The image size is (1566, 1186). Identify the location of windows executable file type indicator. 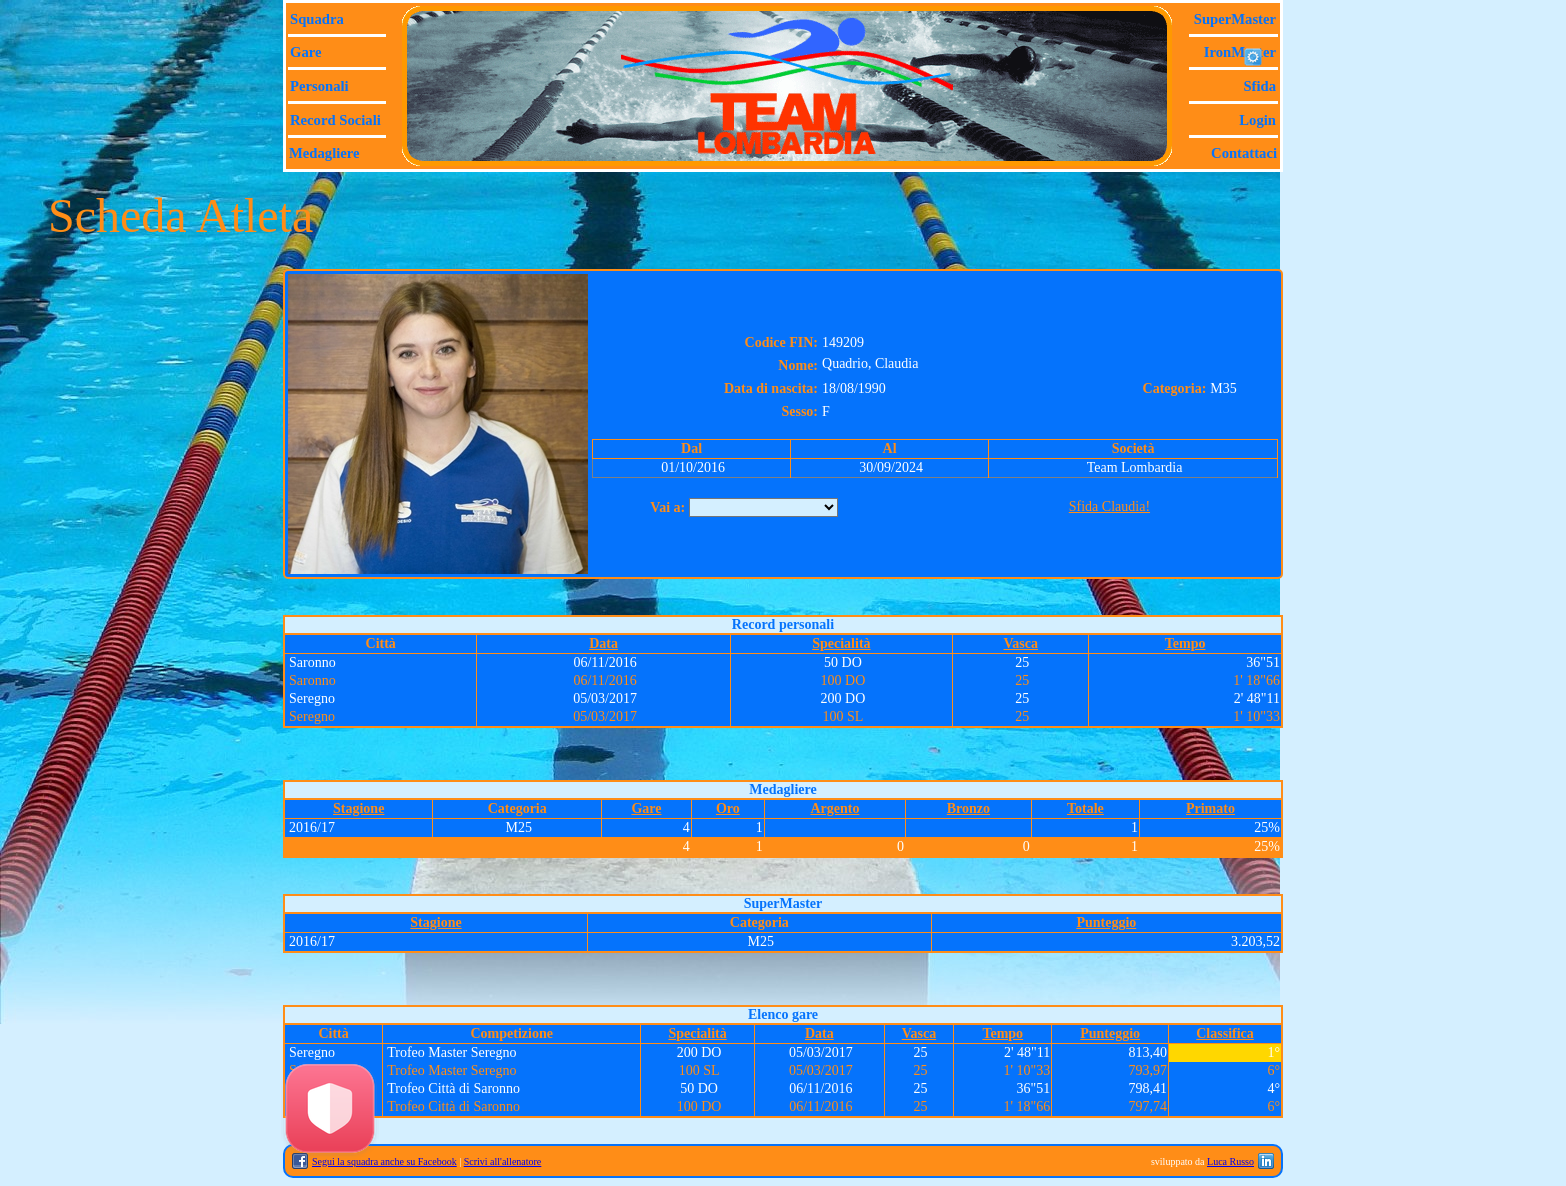
(1253, 57).